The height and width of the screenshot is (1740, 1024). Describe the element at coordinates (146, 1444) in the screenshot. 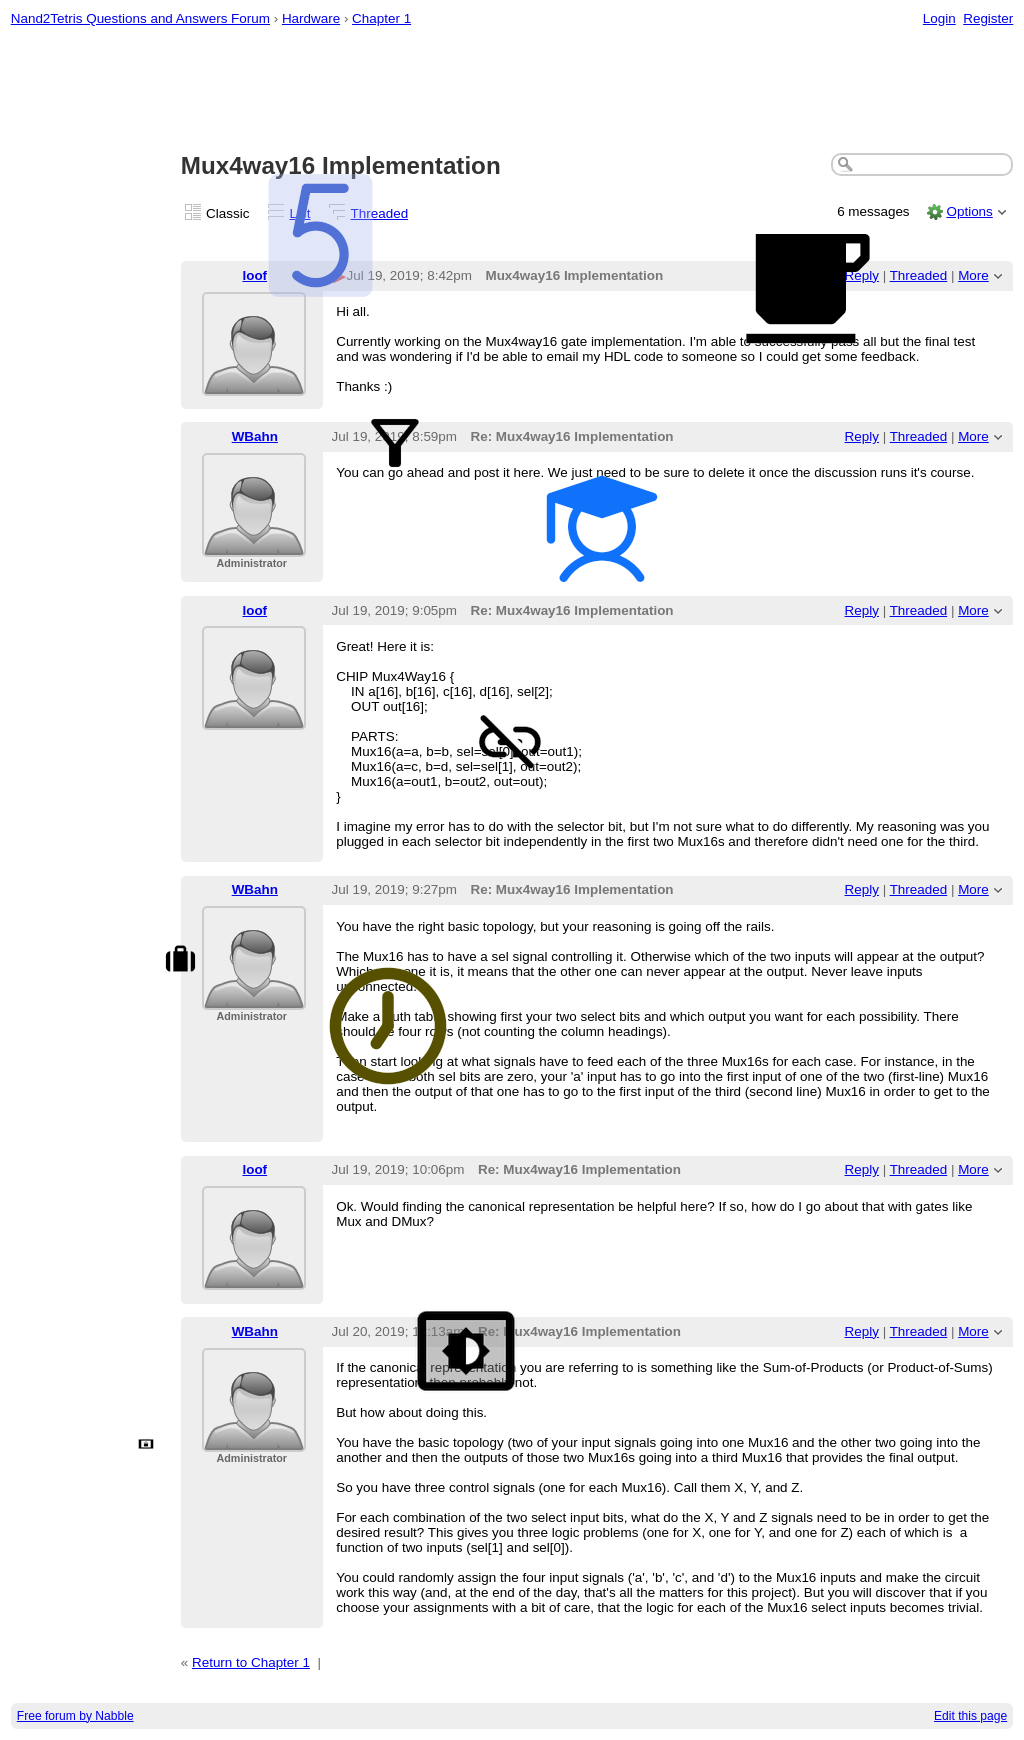

I see `lock screen in landscape orientation` at that location.